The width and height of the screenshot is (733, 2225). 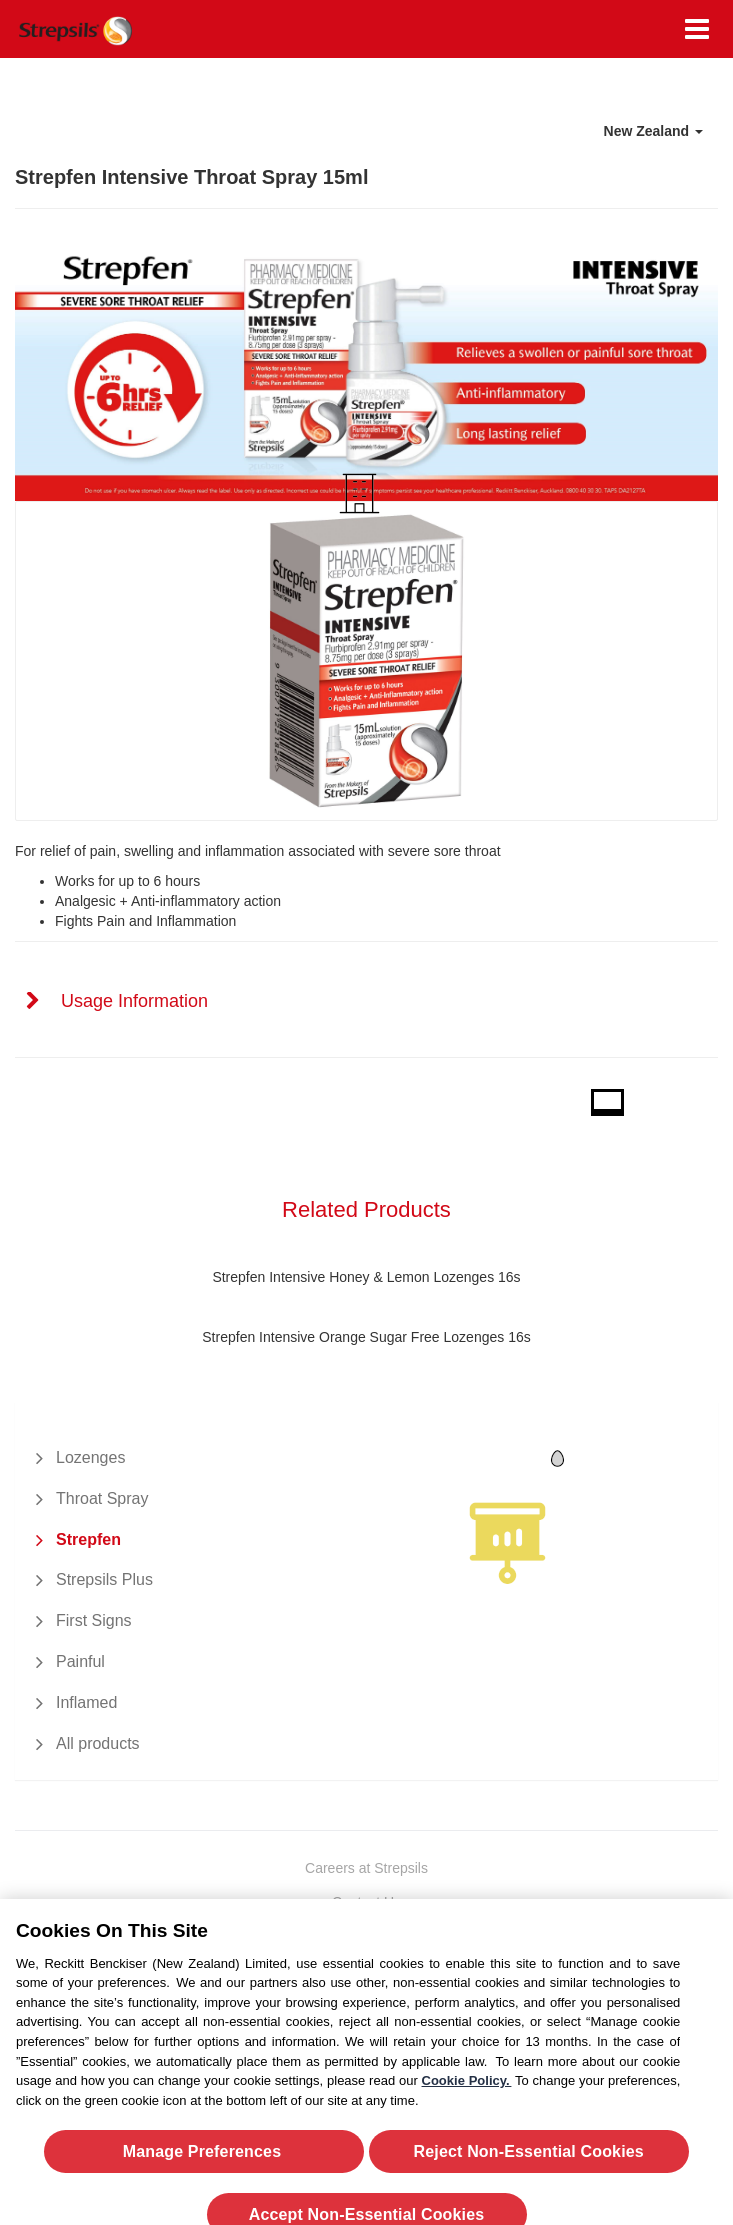 What do you see at coordinates (359, 493) in the screenshot?
I see `view company or business information` at bounding box center [359, 493].